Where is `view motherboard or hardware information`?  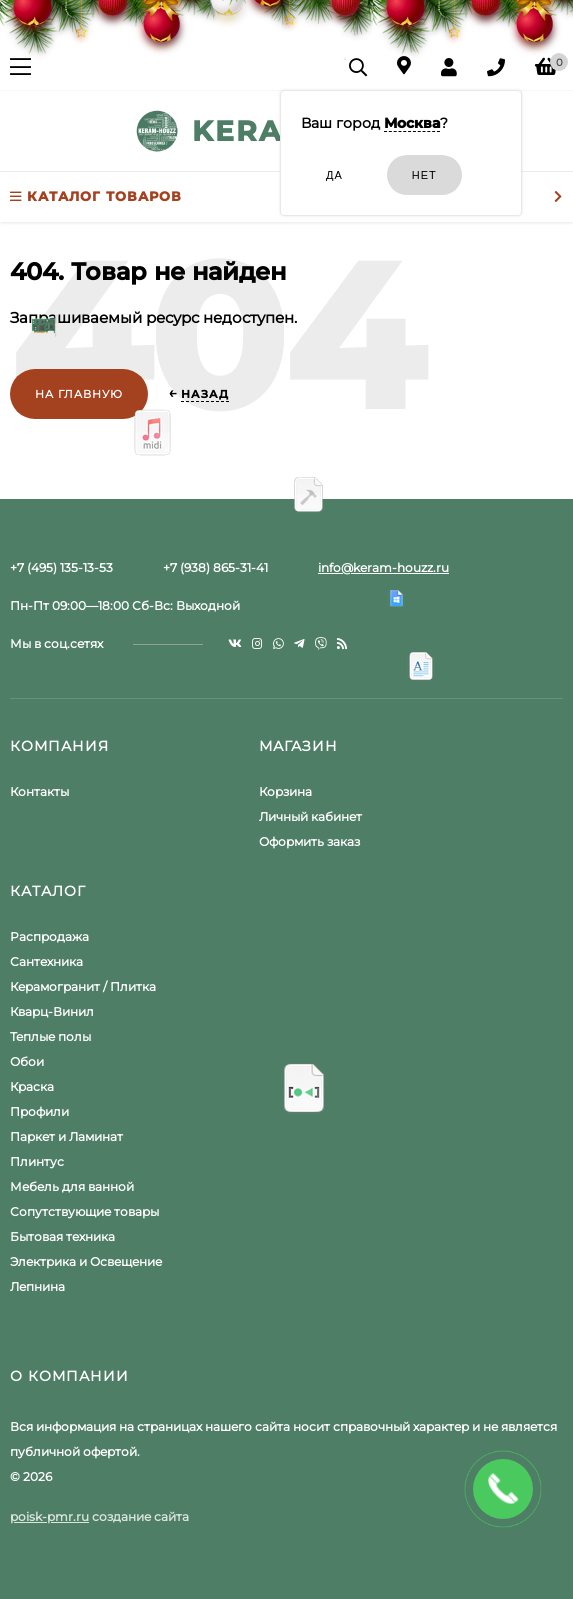
view motherboard or hardware information is located at coordinates (45, 326).